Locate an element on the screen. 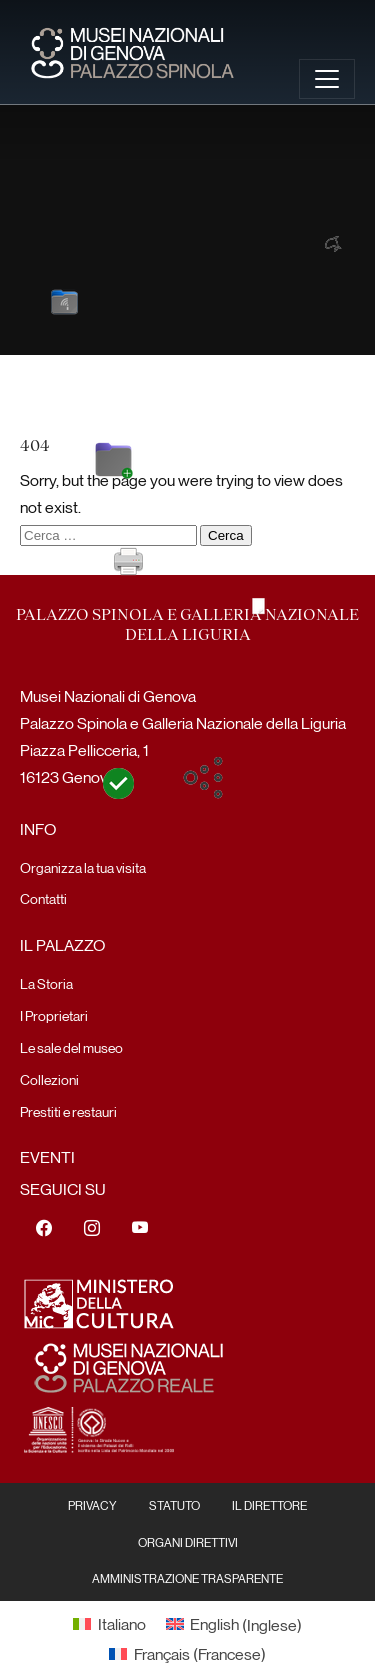 Image resolution: width=375 pixels, height=1676 pixels. a blank document or stationery template is located at coordinates (258, 606).